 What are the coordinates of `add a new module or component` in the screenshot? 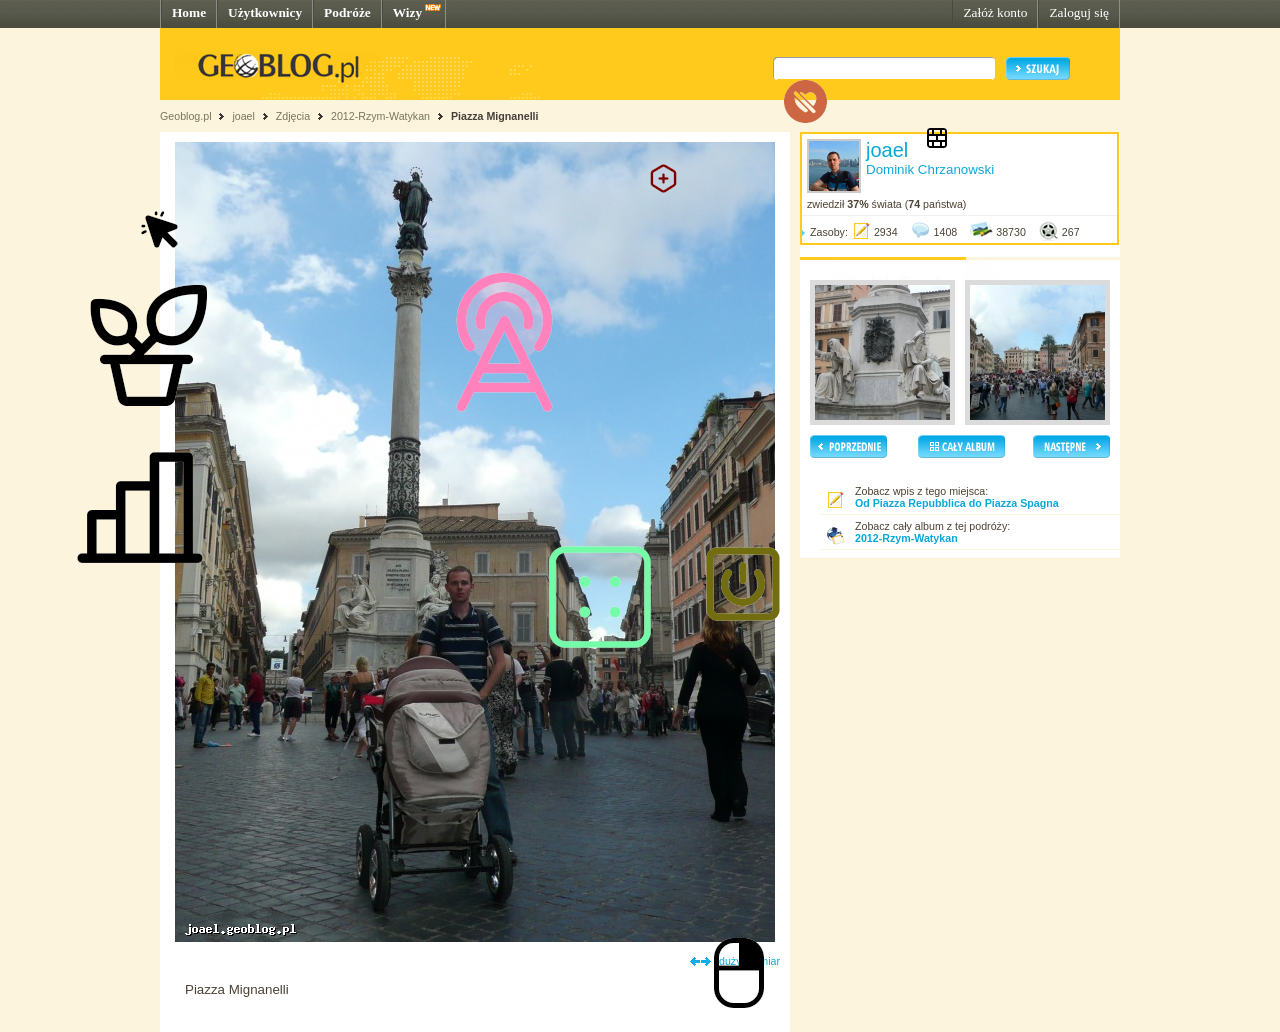 It's located at (663, 178).